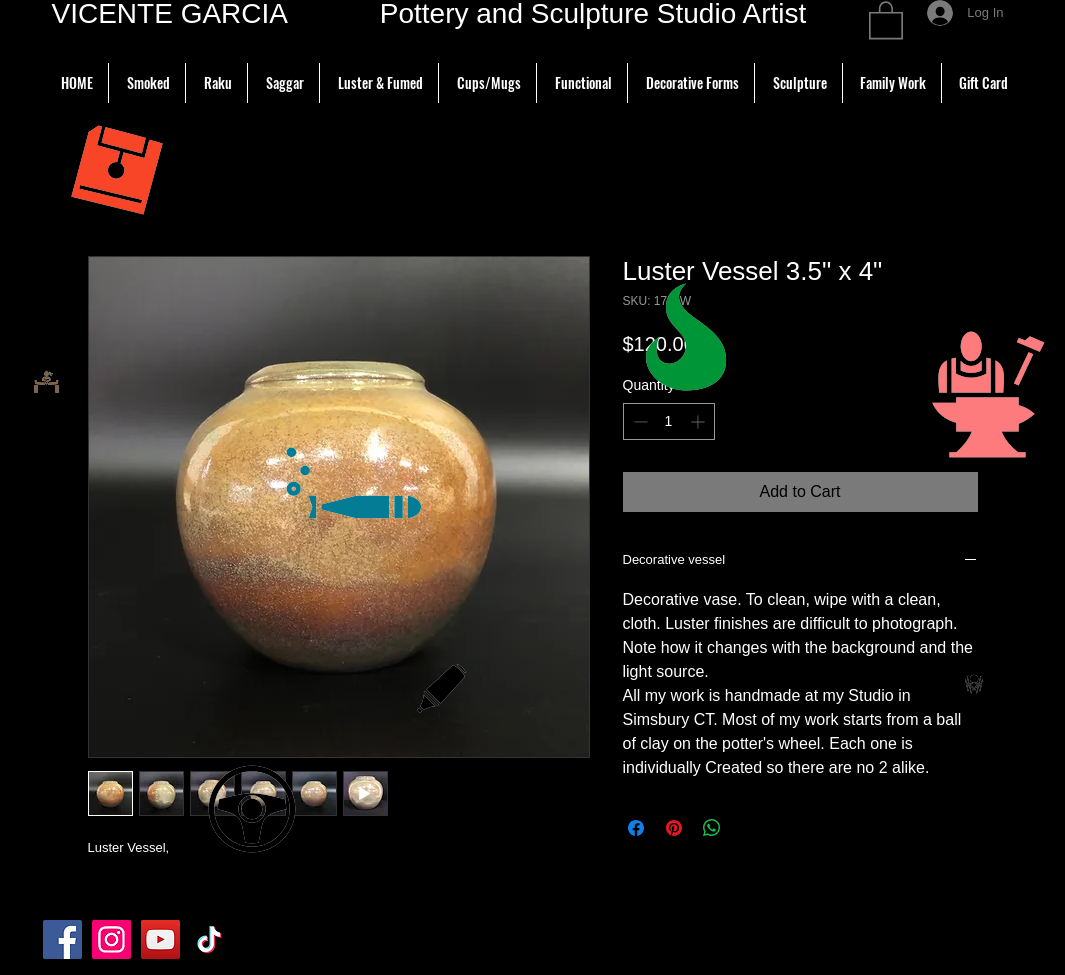 The width and height of the screenshot is (1065, 975). I want to click on highlight or mark important text, so click(441, 688).